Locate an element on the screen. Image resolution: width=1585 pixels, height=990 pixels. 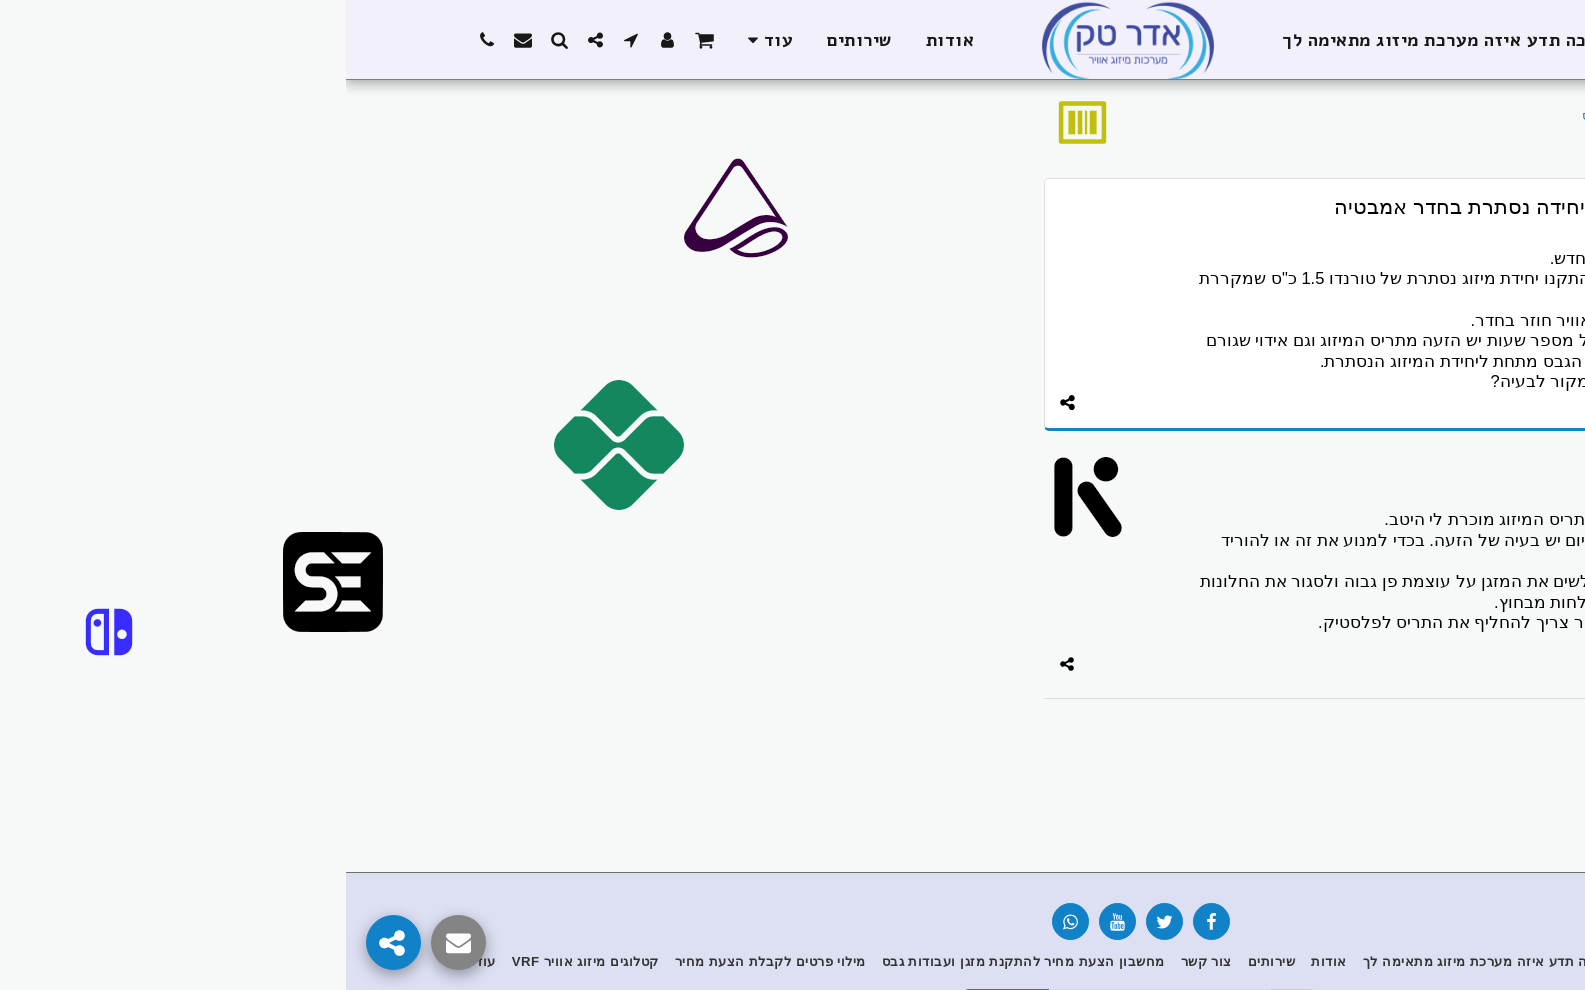
open Subtitle Edit application is located at coordinates (333, 582).